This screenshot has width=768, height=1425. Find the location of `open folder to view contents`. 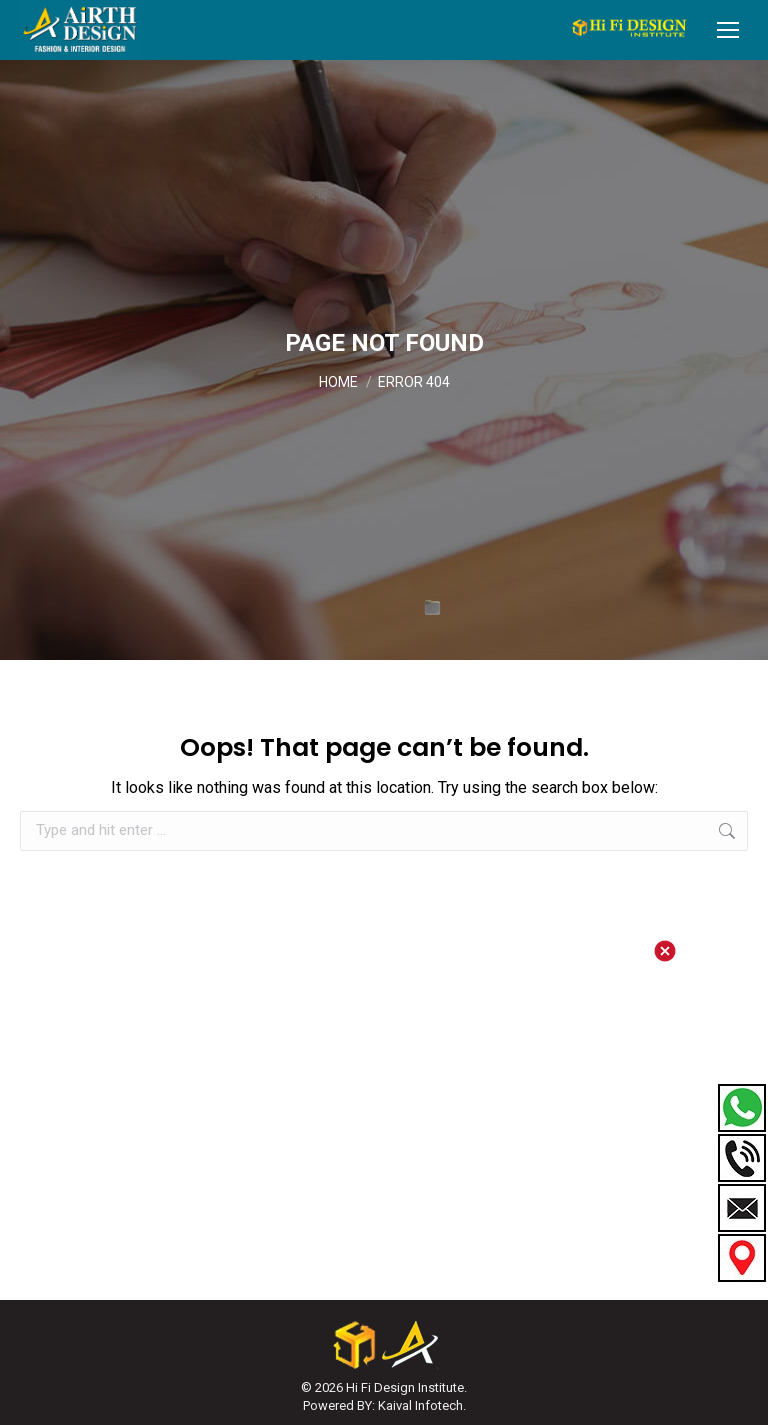

open folder to view contents is located at coordinates (432, 607).